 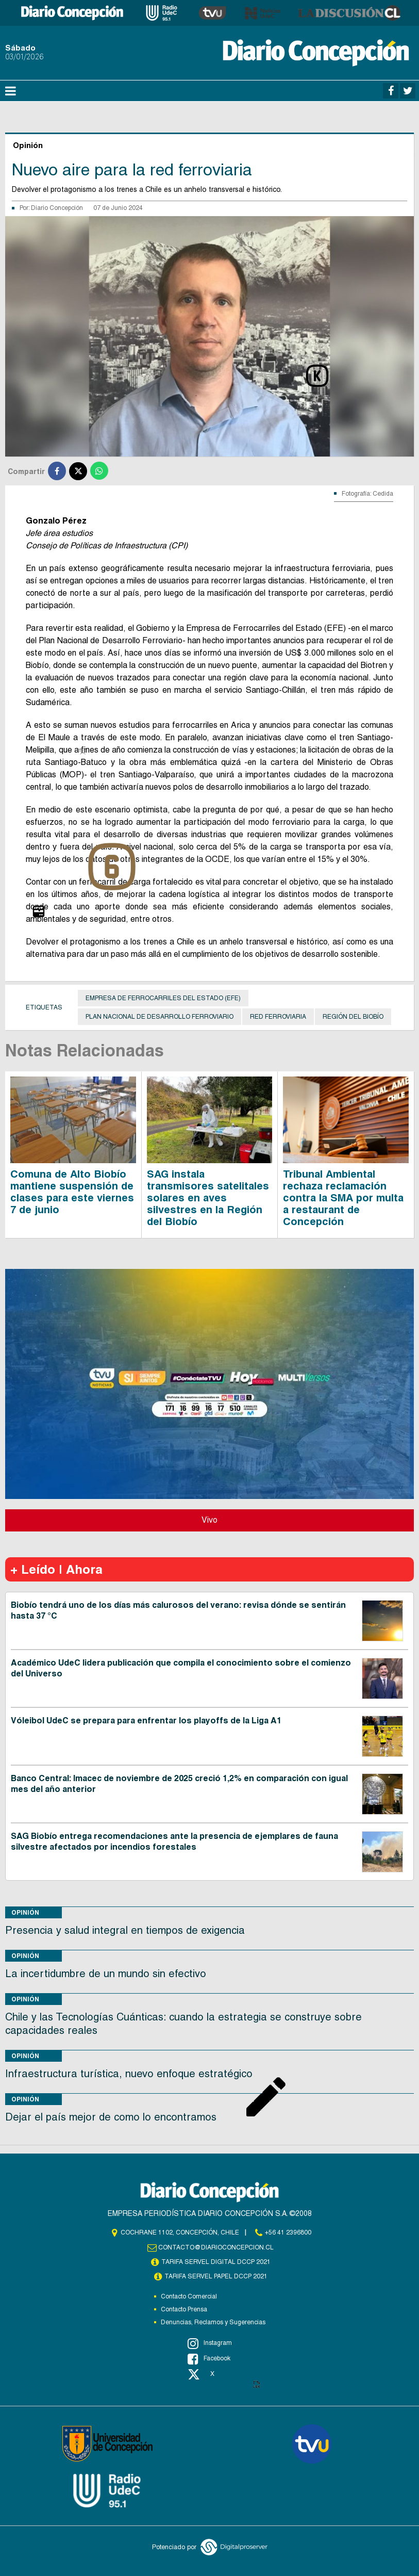 What do you see at coordinates (39, 911) in the screenshot?
I see `view heart rate or vital signs monitor` at bounding box center [39, 911].